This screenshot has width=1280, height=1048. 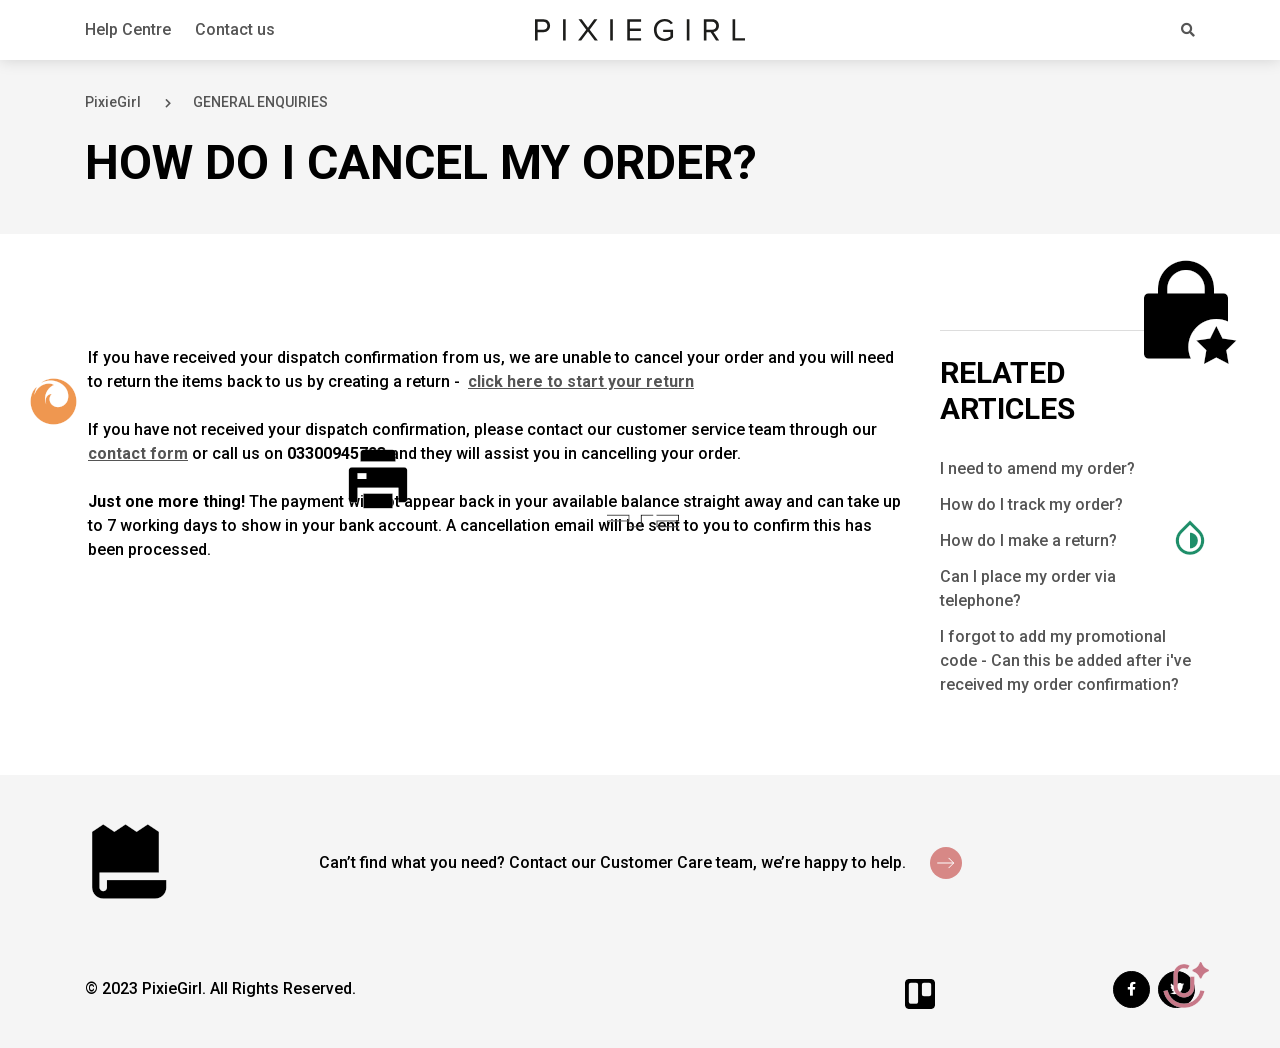 I want to click on mark a security setting as favorite, so click(x=1186, y=312).